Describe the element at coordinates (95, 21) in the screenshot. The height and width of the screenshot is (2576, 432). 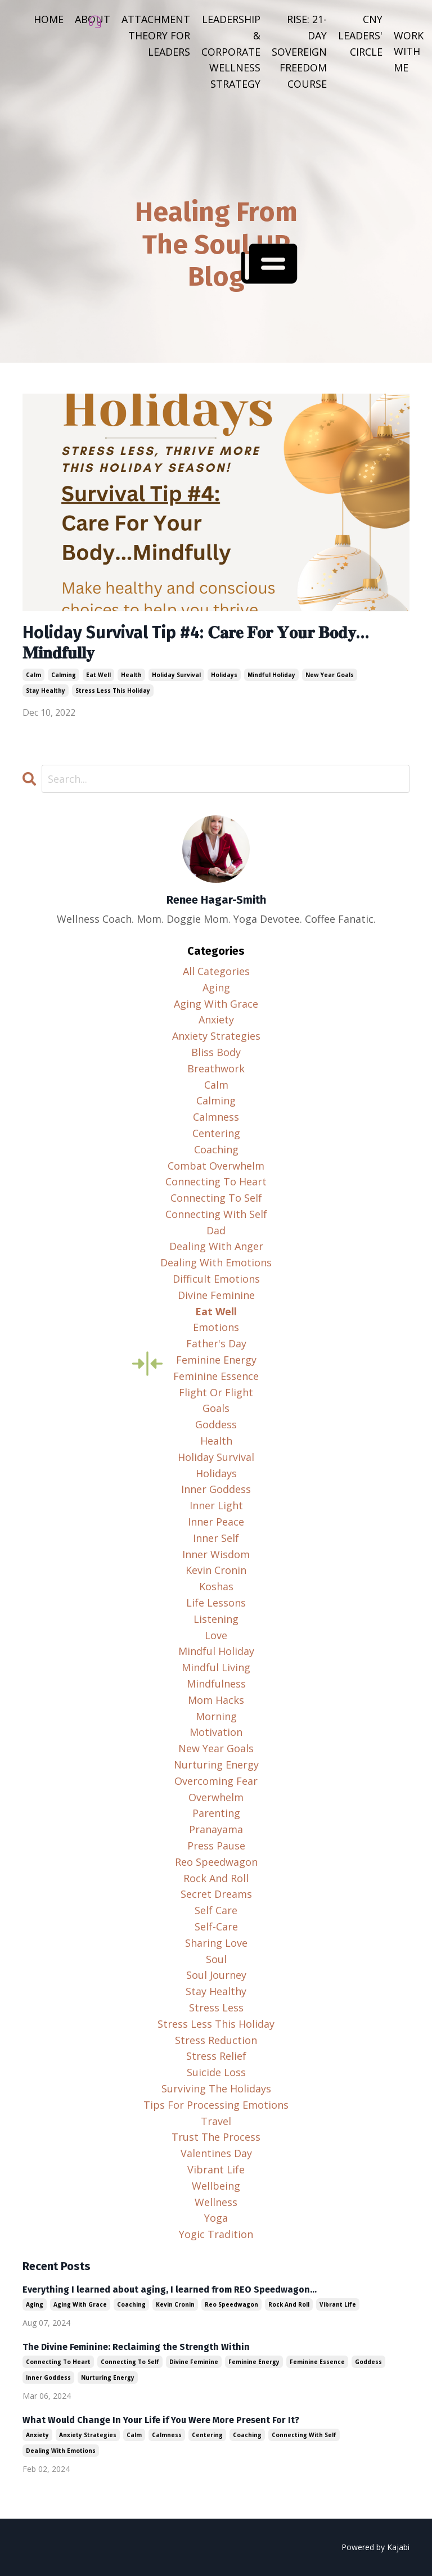
I see `contact customer support` at that location.